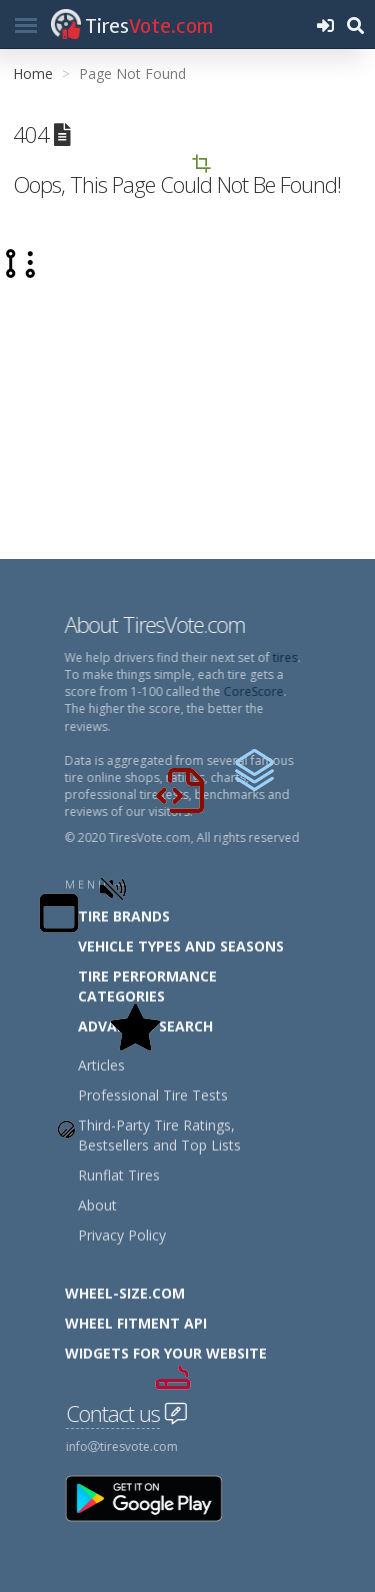 Image resolution: width=375 pixels, height=1592 pixels. Describe the element at coordinates (254, 769) in the screenshot. I see `view stacked layers or items` at that location.